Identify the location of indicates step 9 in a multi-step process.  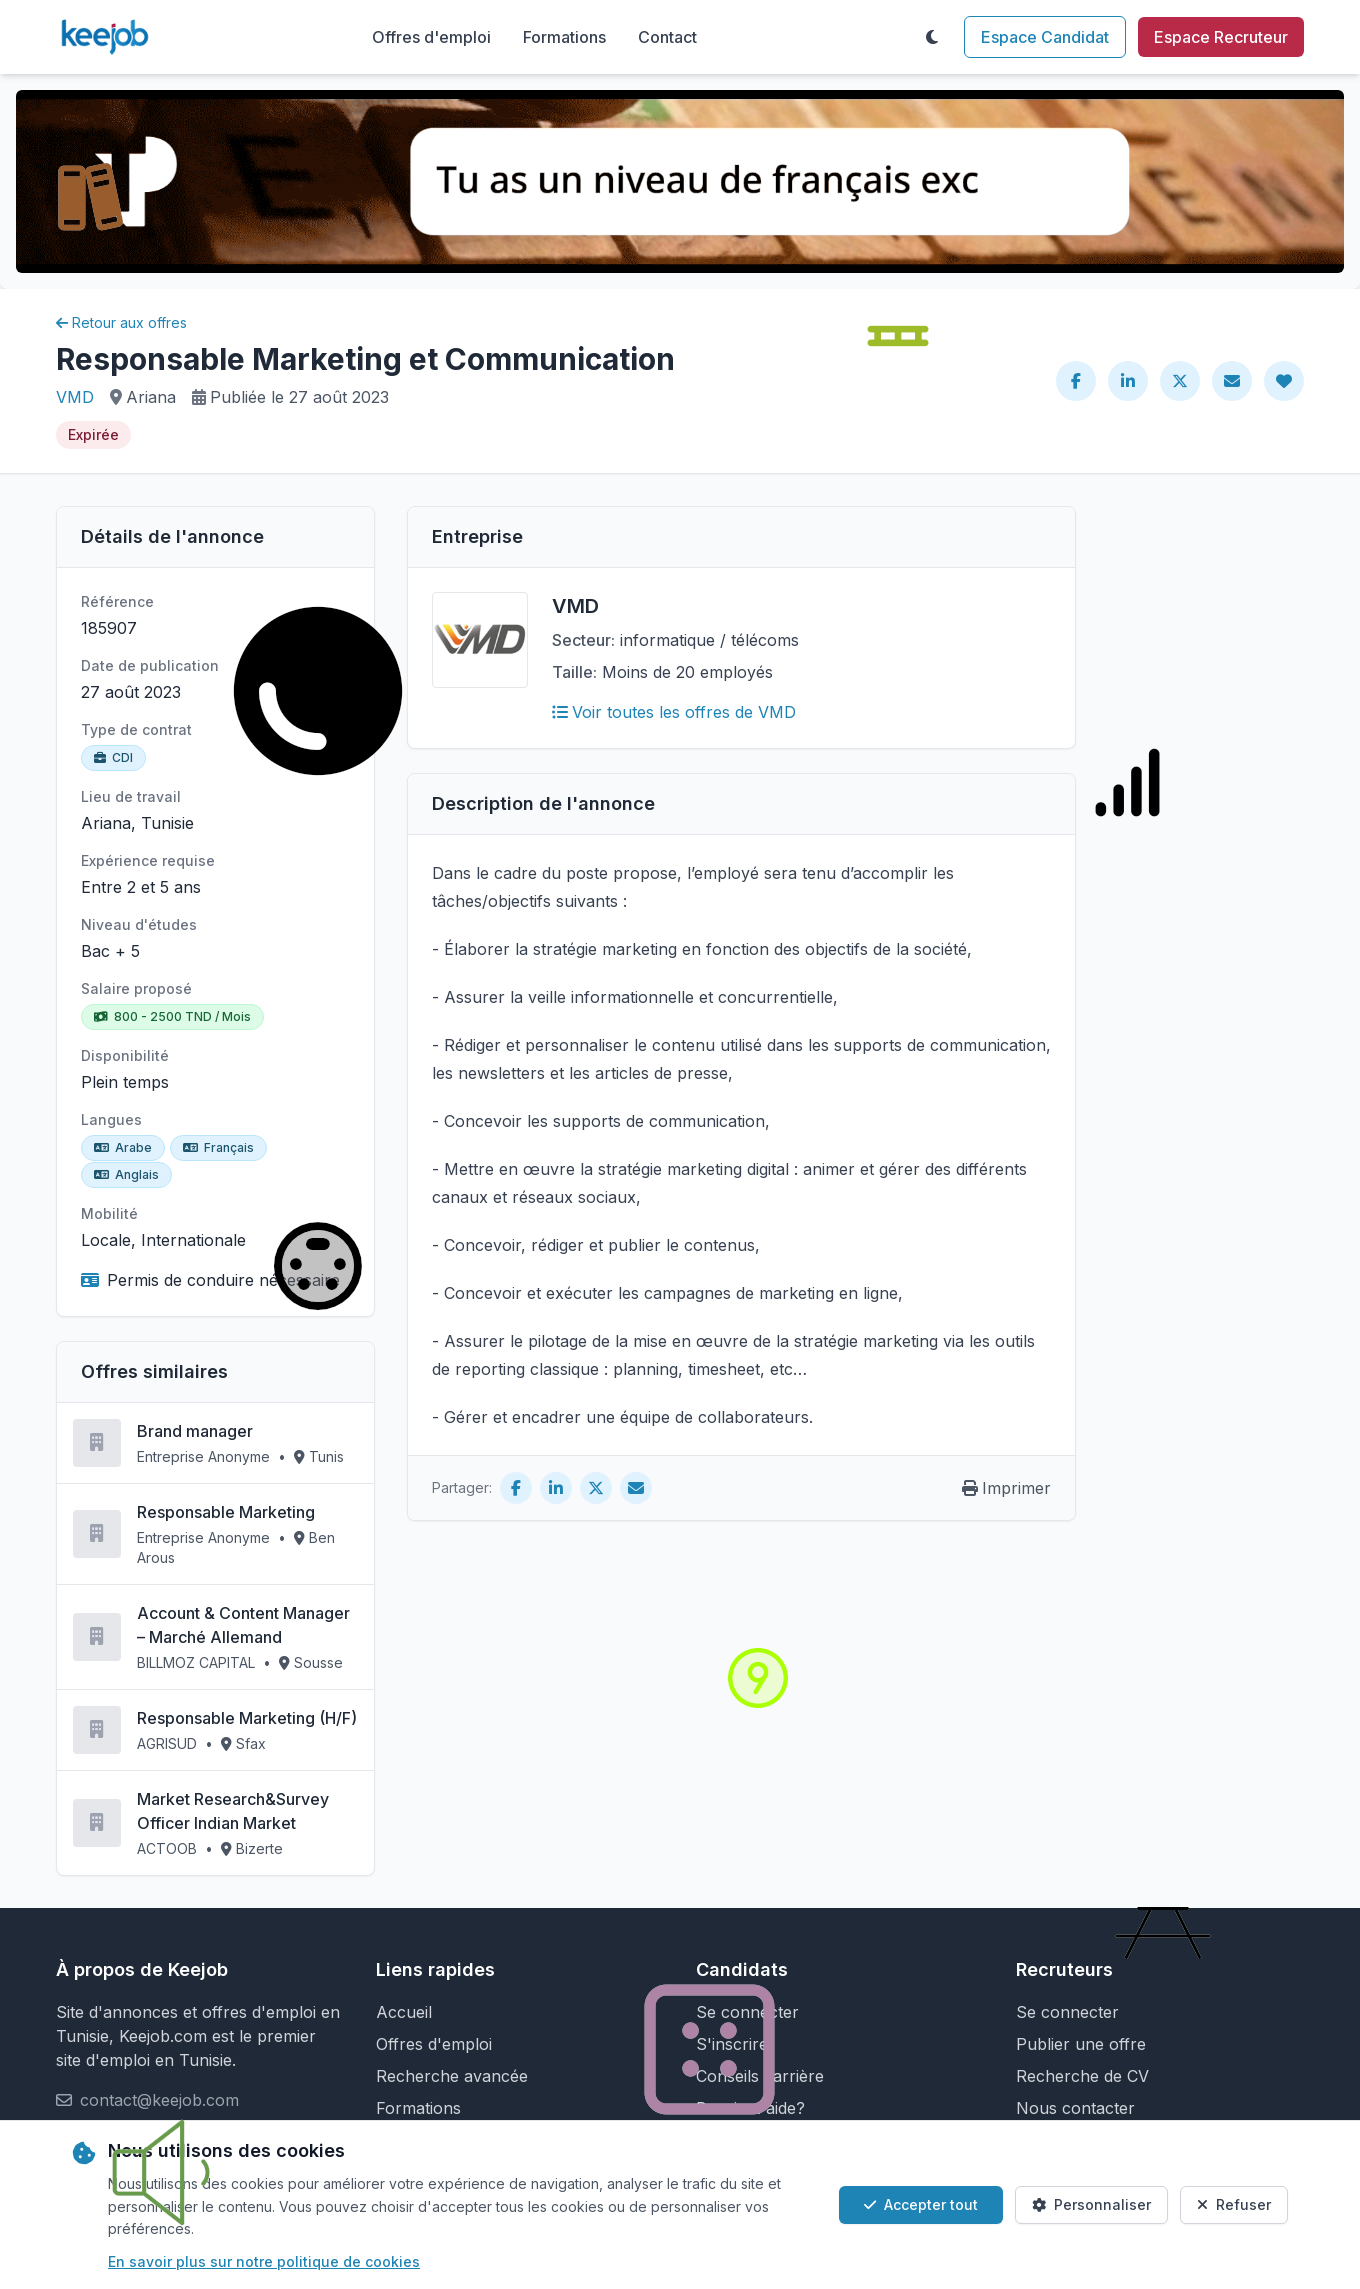
(758, 1678).